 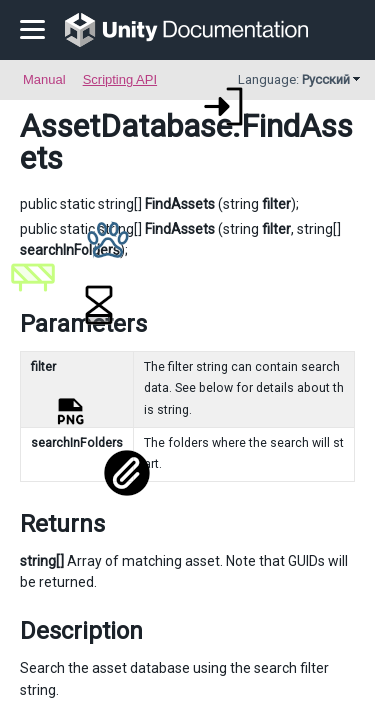 I want to click on sign in to your account, so click(x=226, y=106).